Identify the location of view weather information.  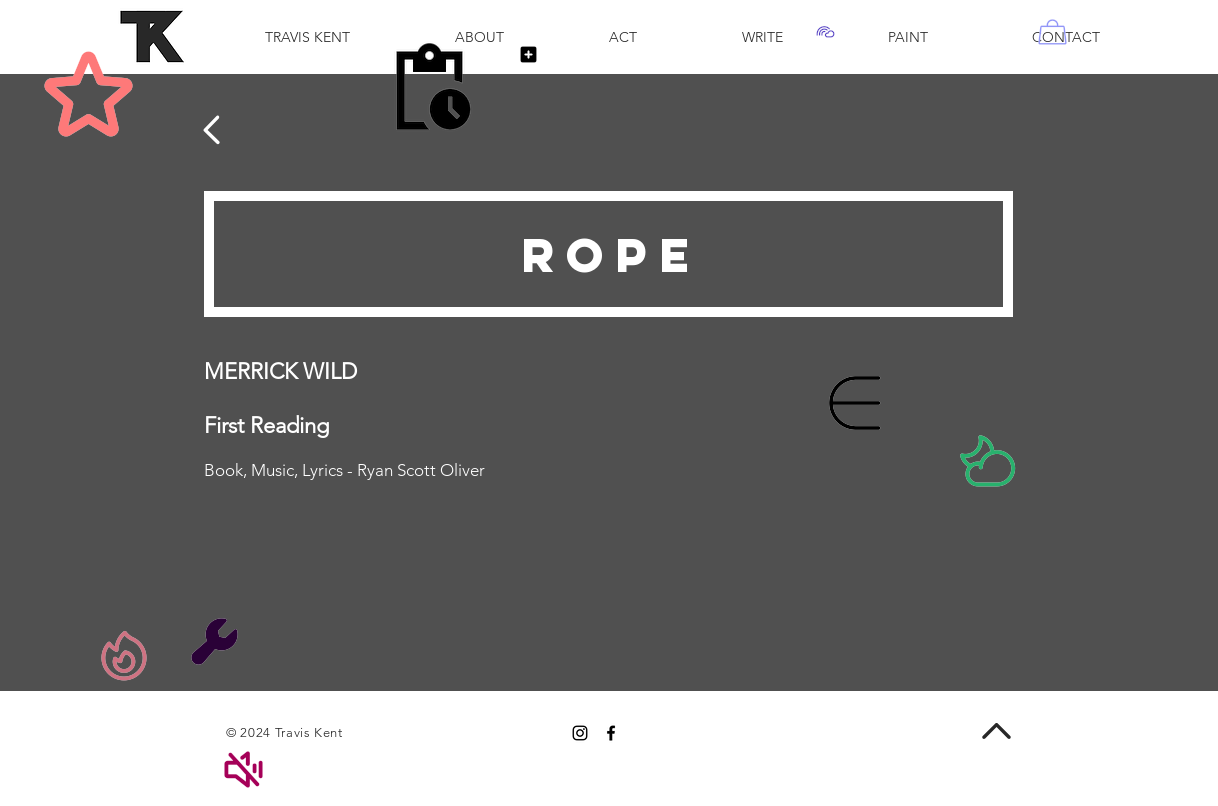
(825, 31).